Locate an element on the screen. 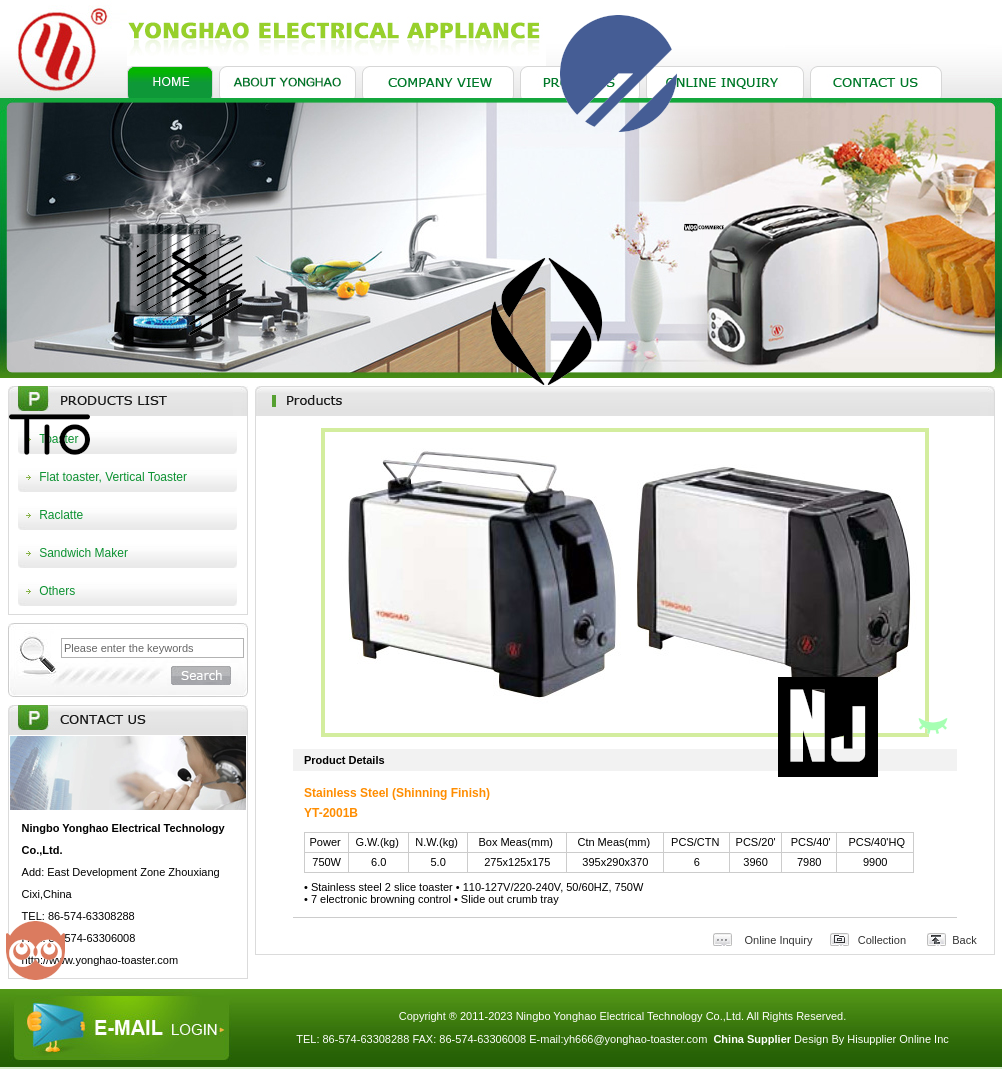 The width and height of the screenshot is (1002, 1069). parity substrate blockchain framework logo is located at coordinates (189, 275).